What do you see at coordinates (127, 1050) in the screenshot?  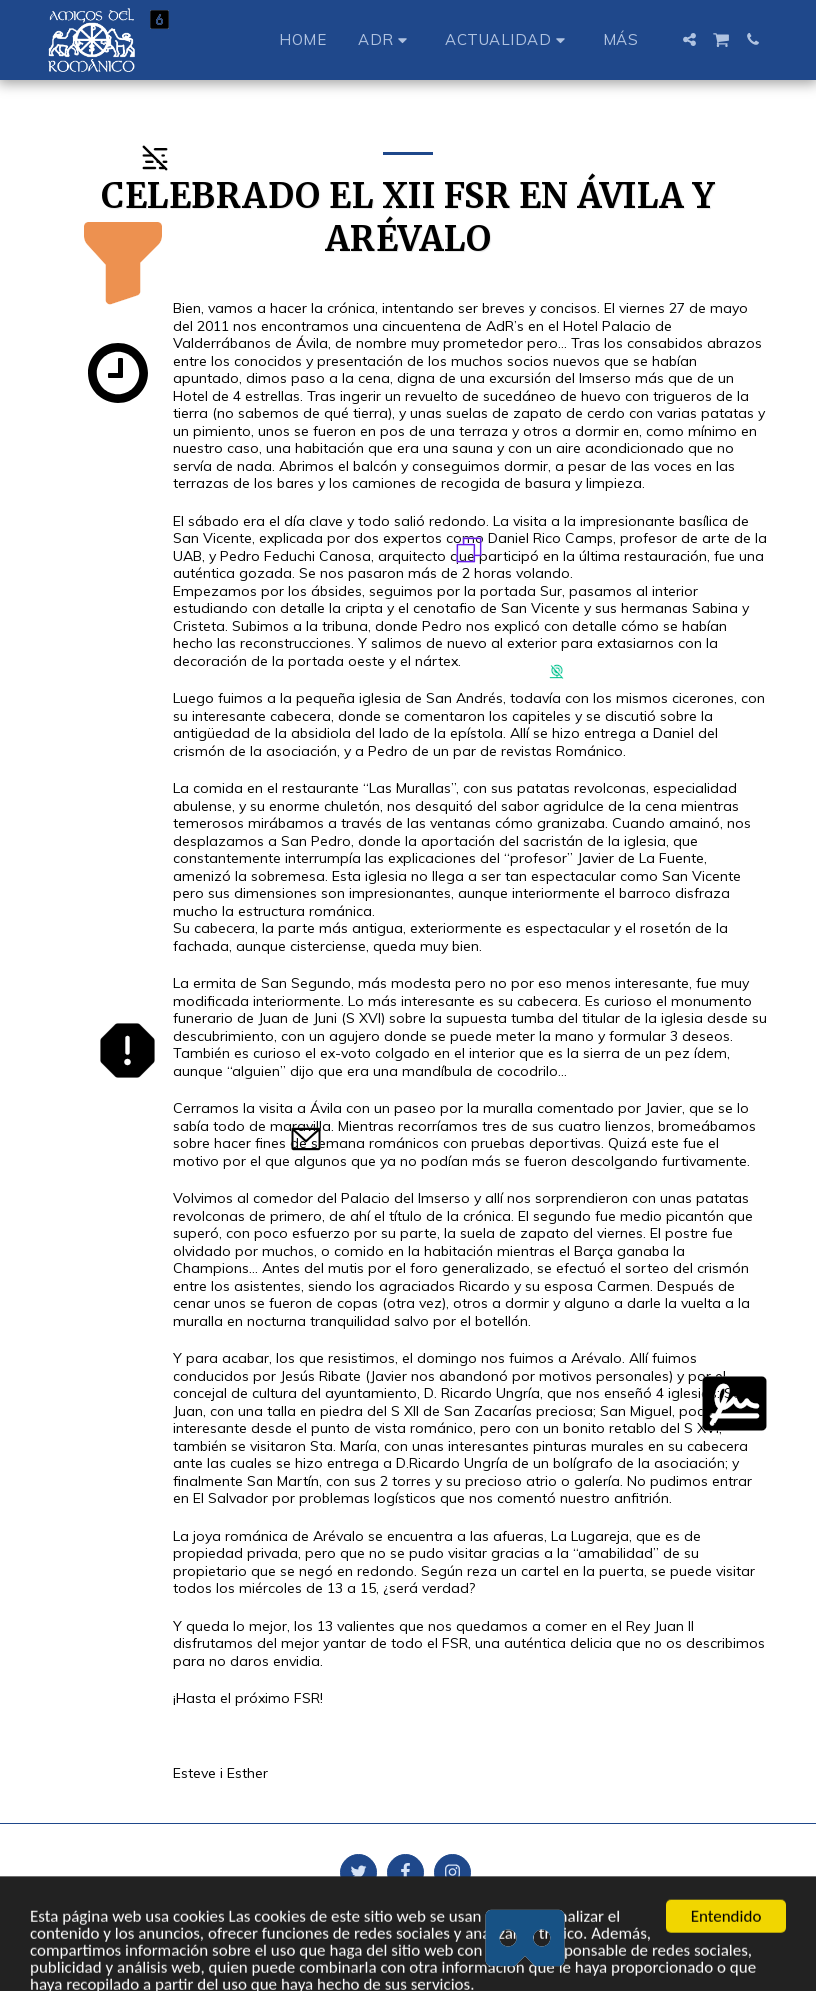 I see `indicates a critical warning or error state` at bounding box center [127, 1050].